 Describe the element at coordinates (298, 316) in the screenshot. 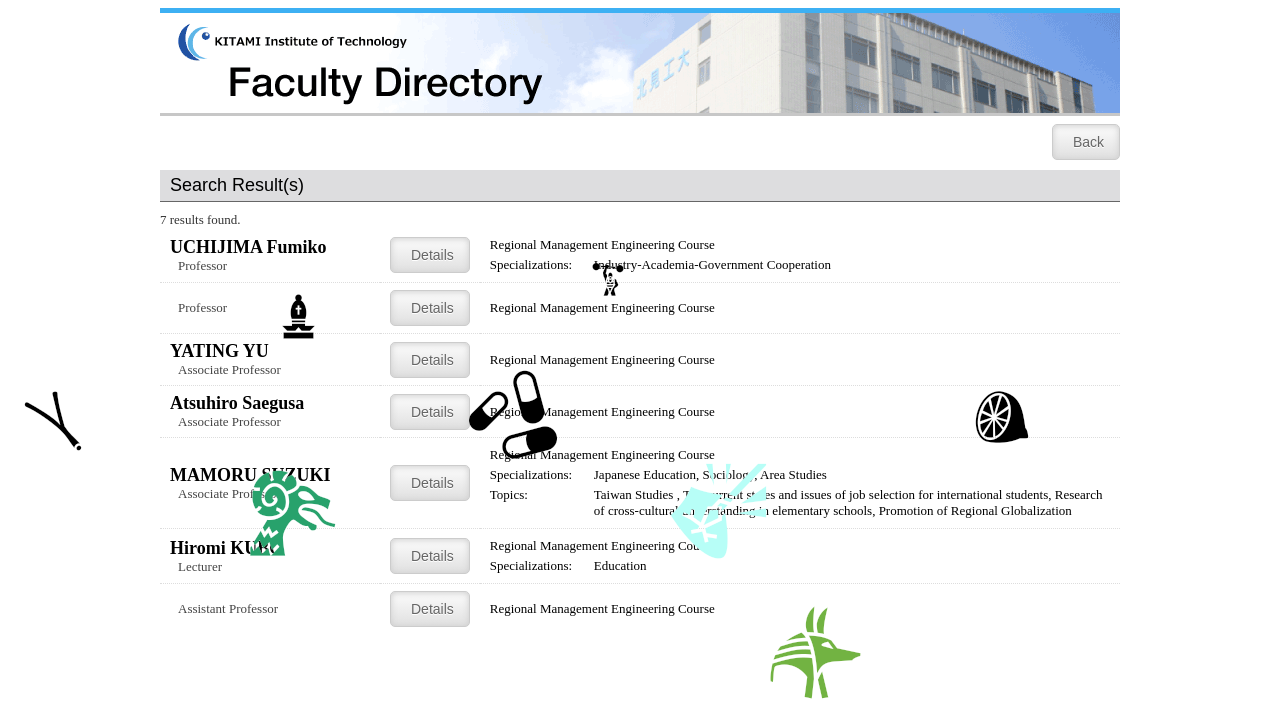

I see `select the bishop piece in a chess game` at that location.